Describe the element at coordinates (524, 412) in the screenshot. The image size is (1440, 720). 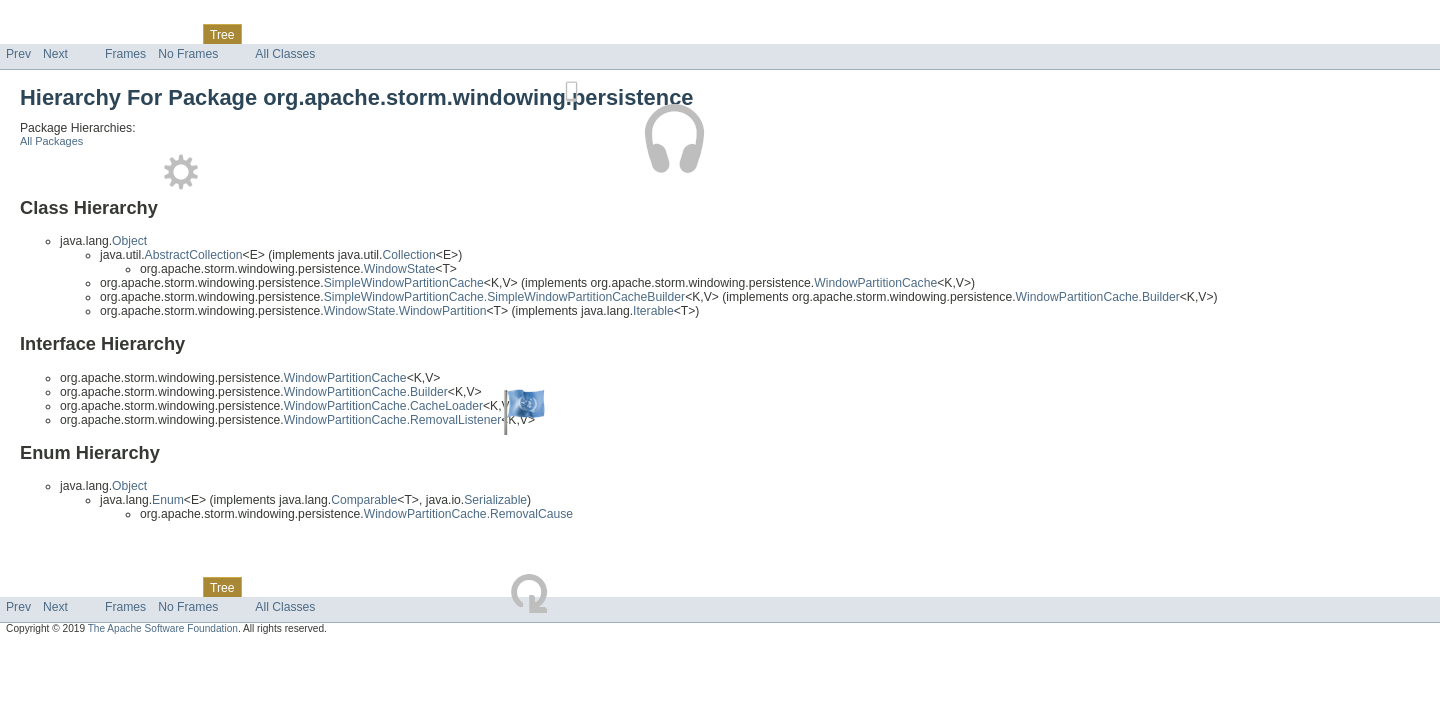
I see `access language and region settings` at that location.